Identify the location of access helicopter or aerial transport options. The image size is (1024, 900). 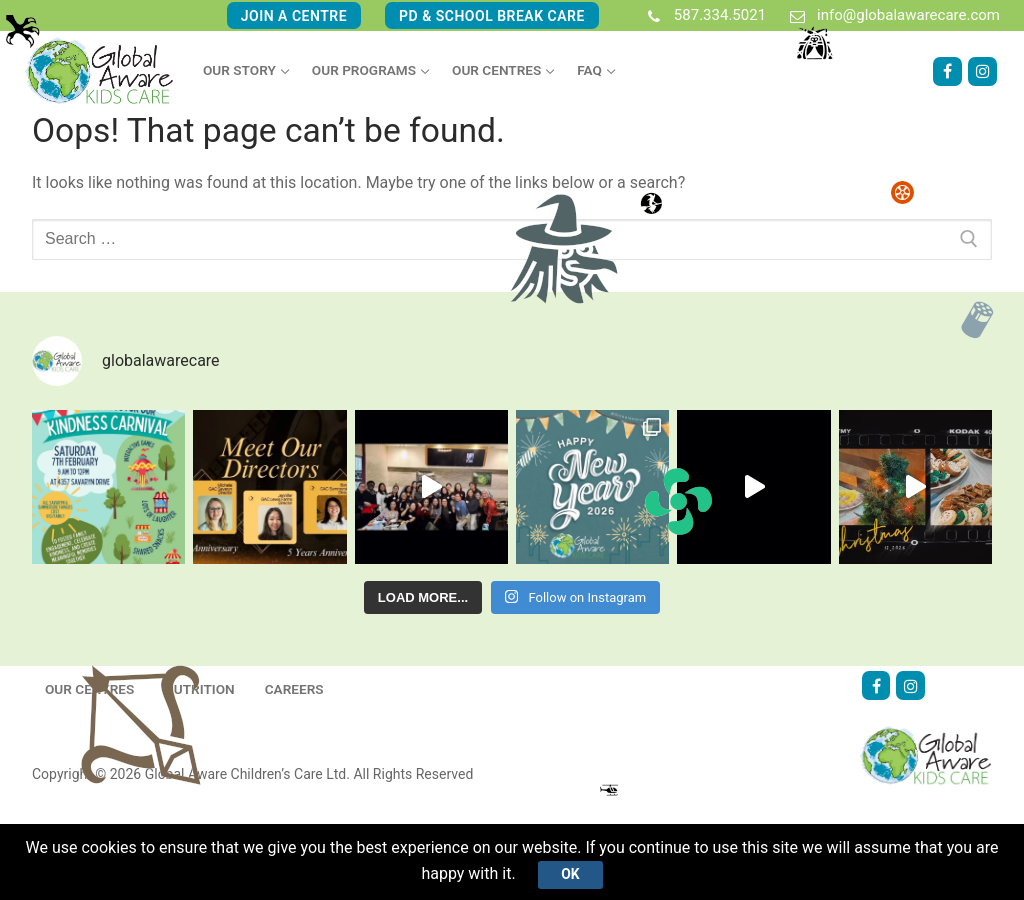
(609, 790).